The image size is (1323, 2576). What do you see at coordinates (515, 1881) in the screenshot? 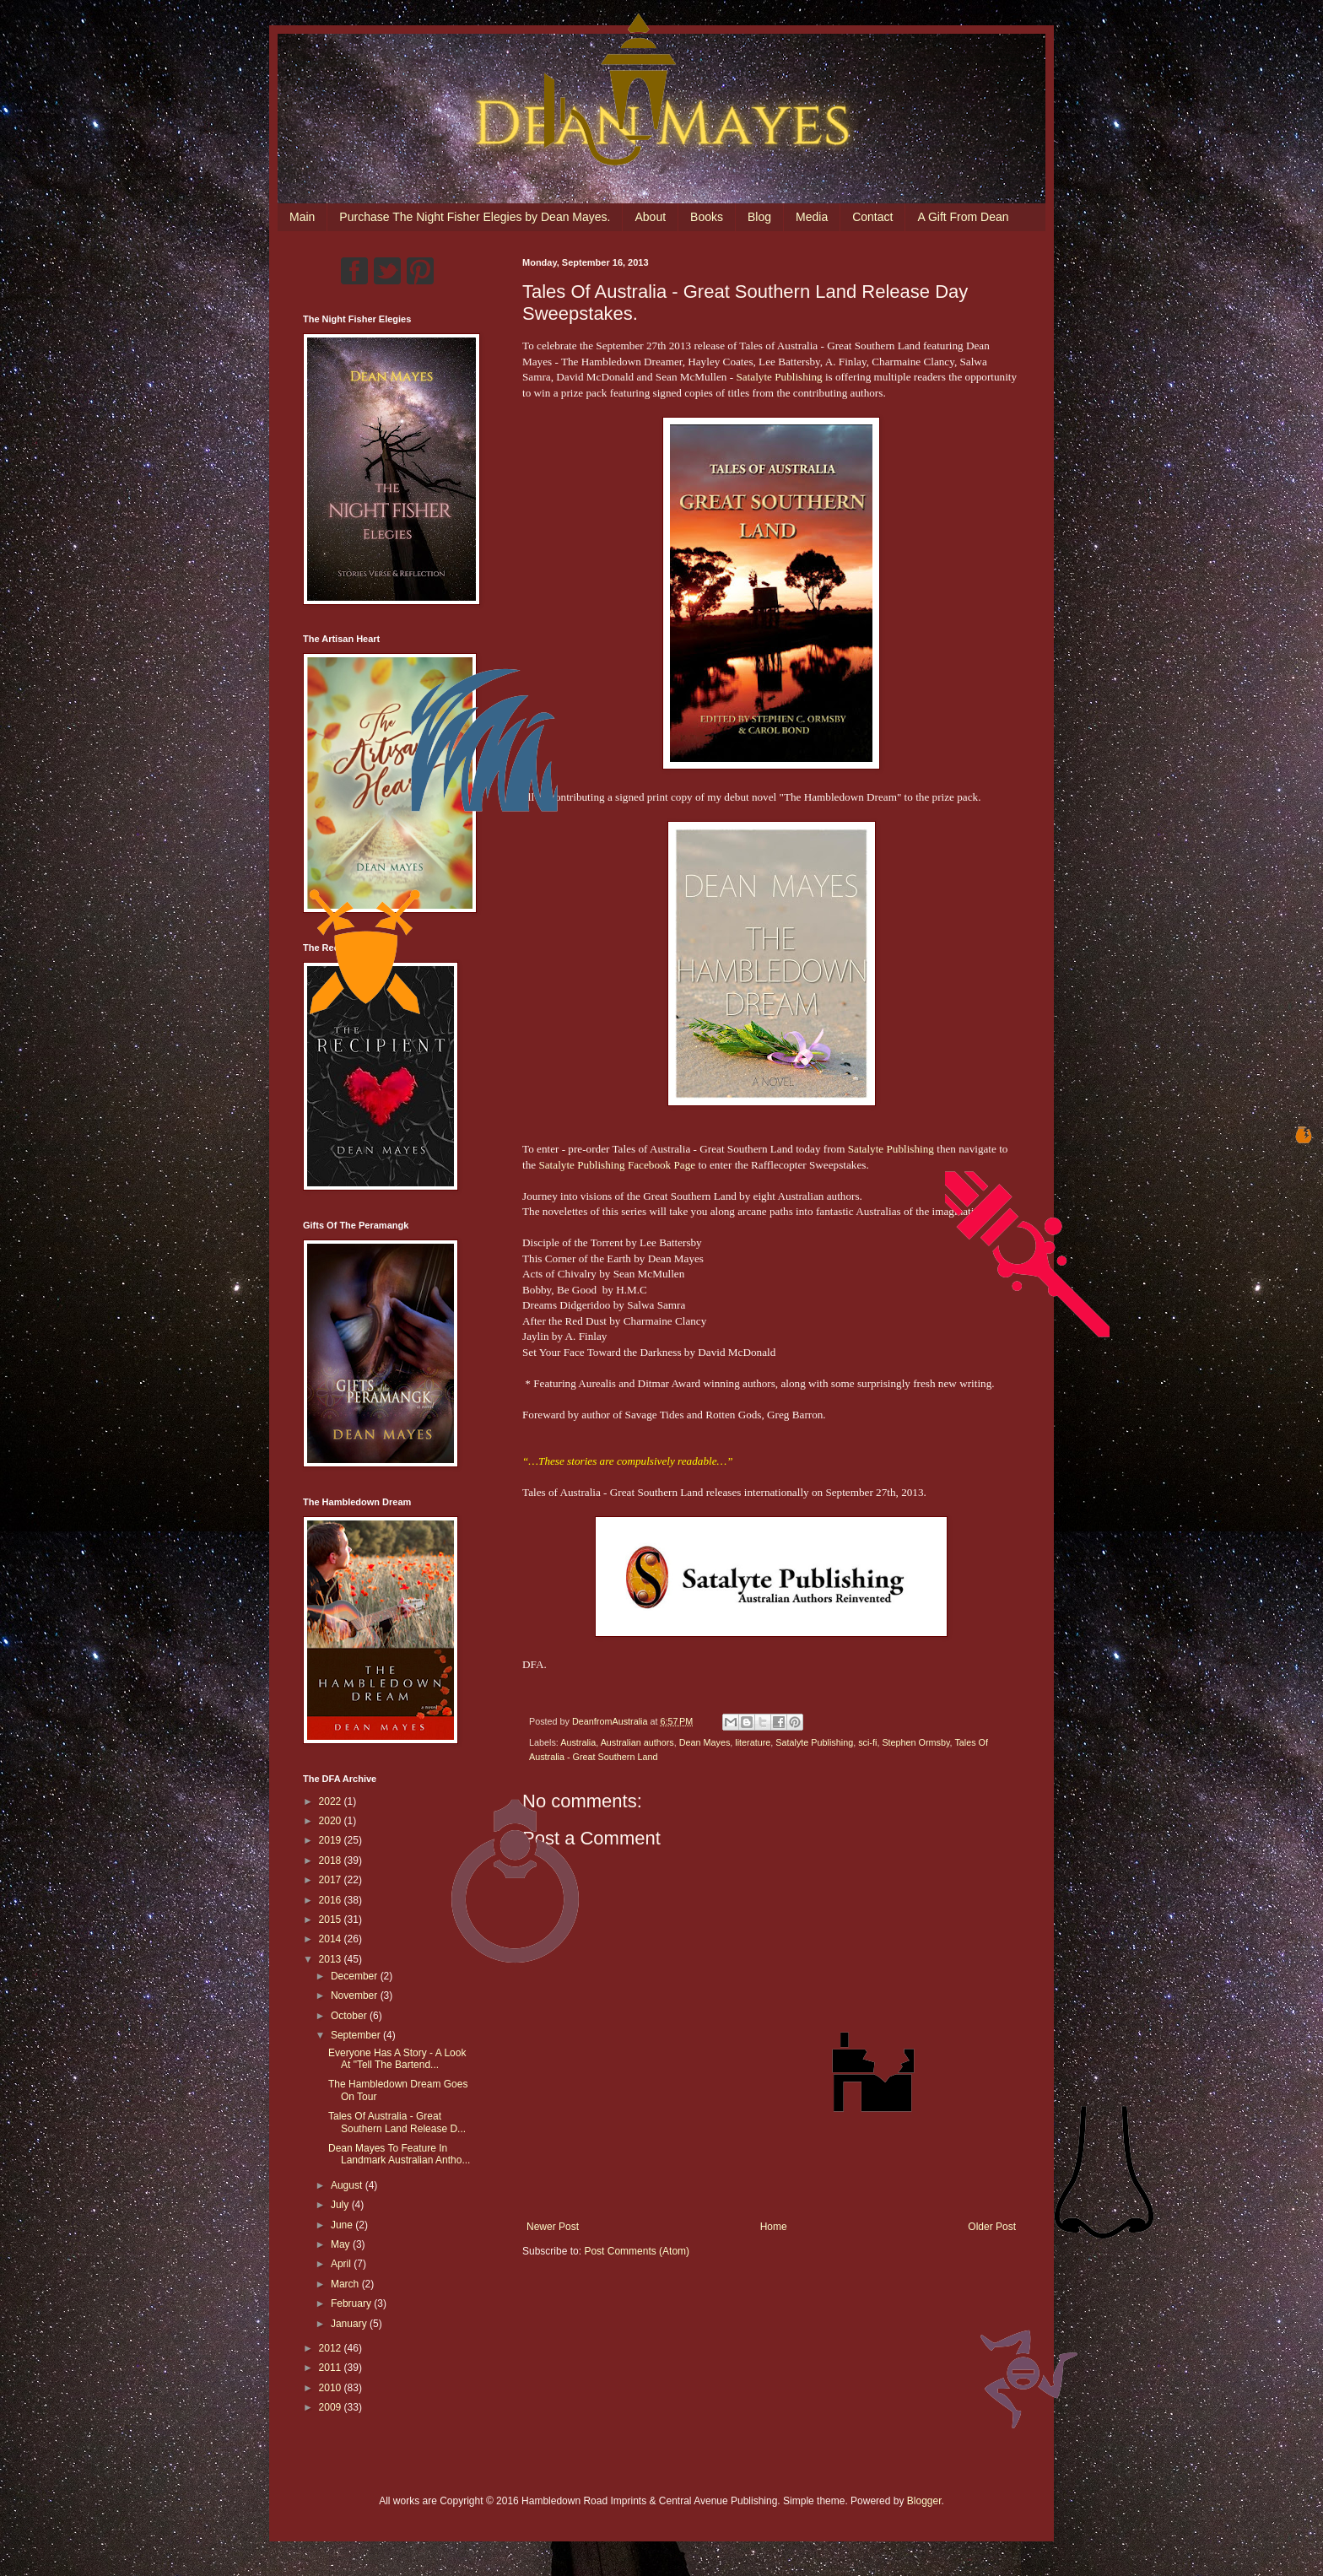
I see `access door or entrance settings` at bounding box center [515, 1881].